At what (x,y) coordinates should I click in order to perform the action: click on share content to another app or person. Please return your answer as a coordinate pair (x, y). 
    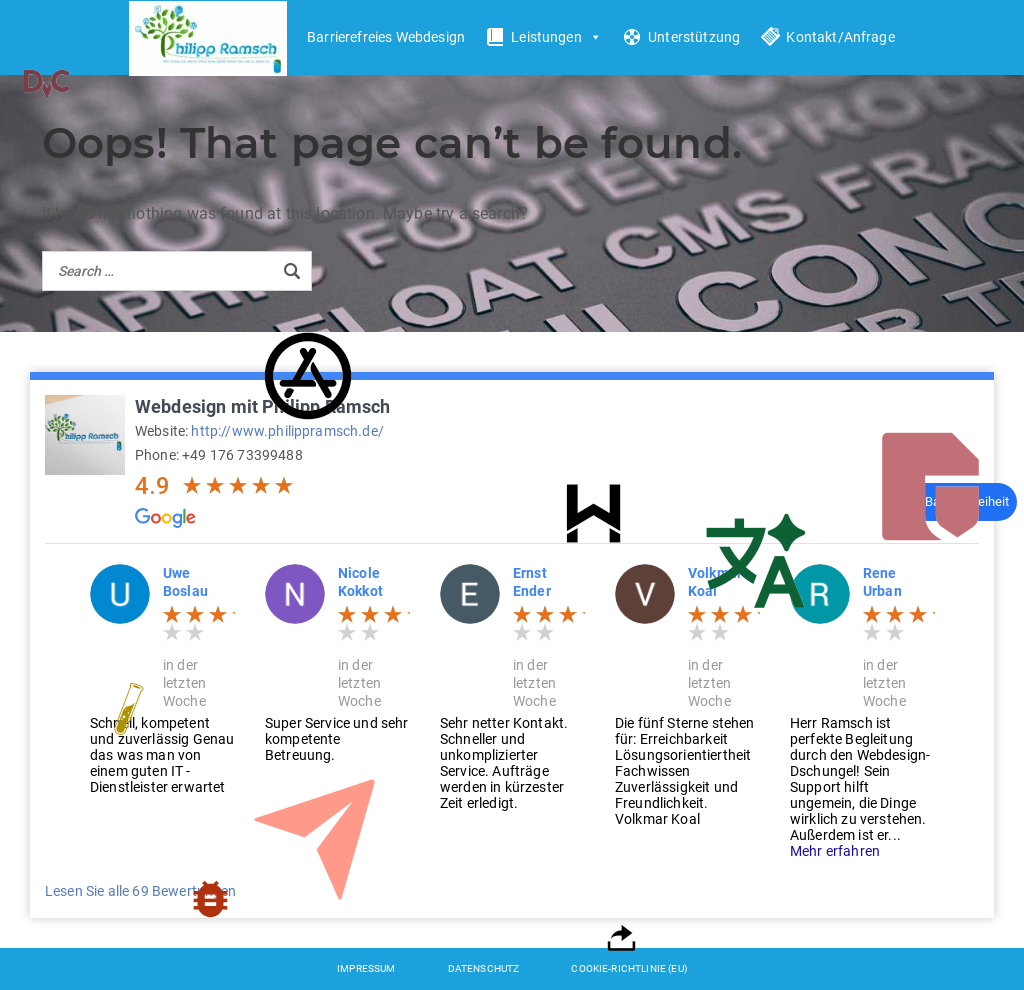
    Looking at the image, I should click on (621, 938).